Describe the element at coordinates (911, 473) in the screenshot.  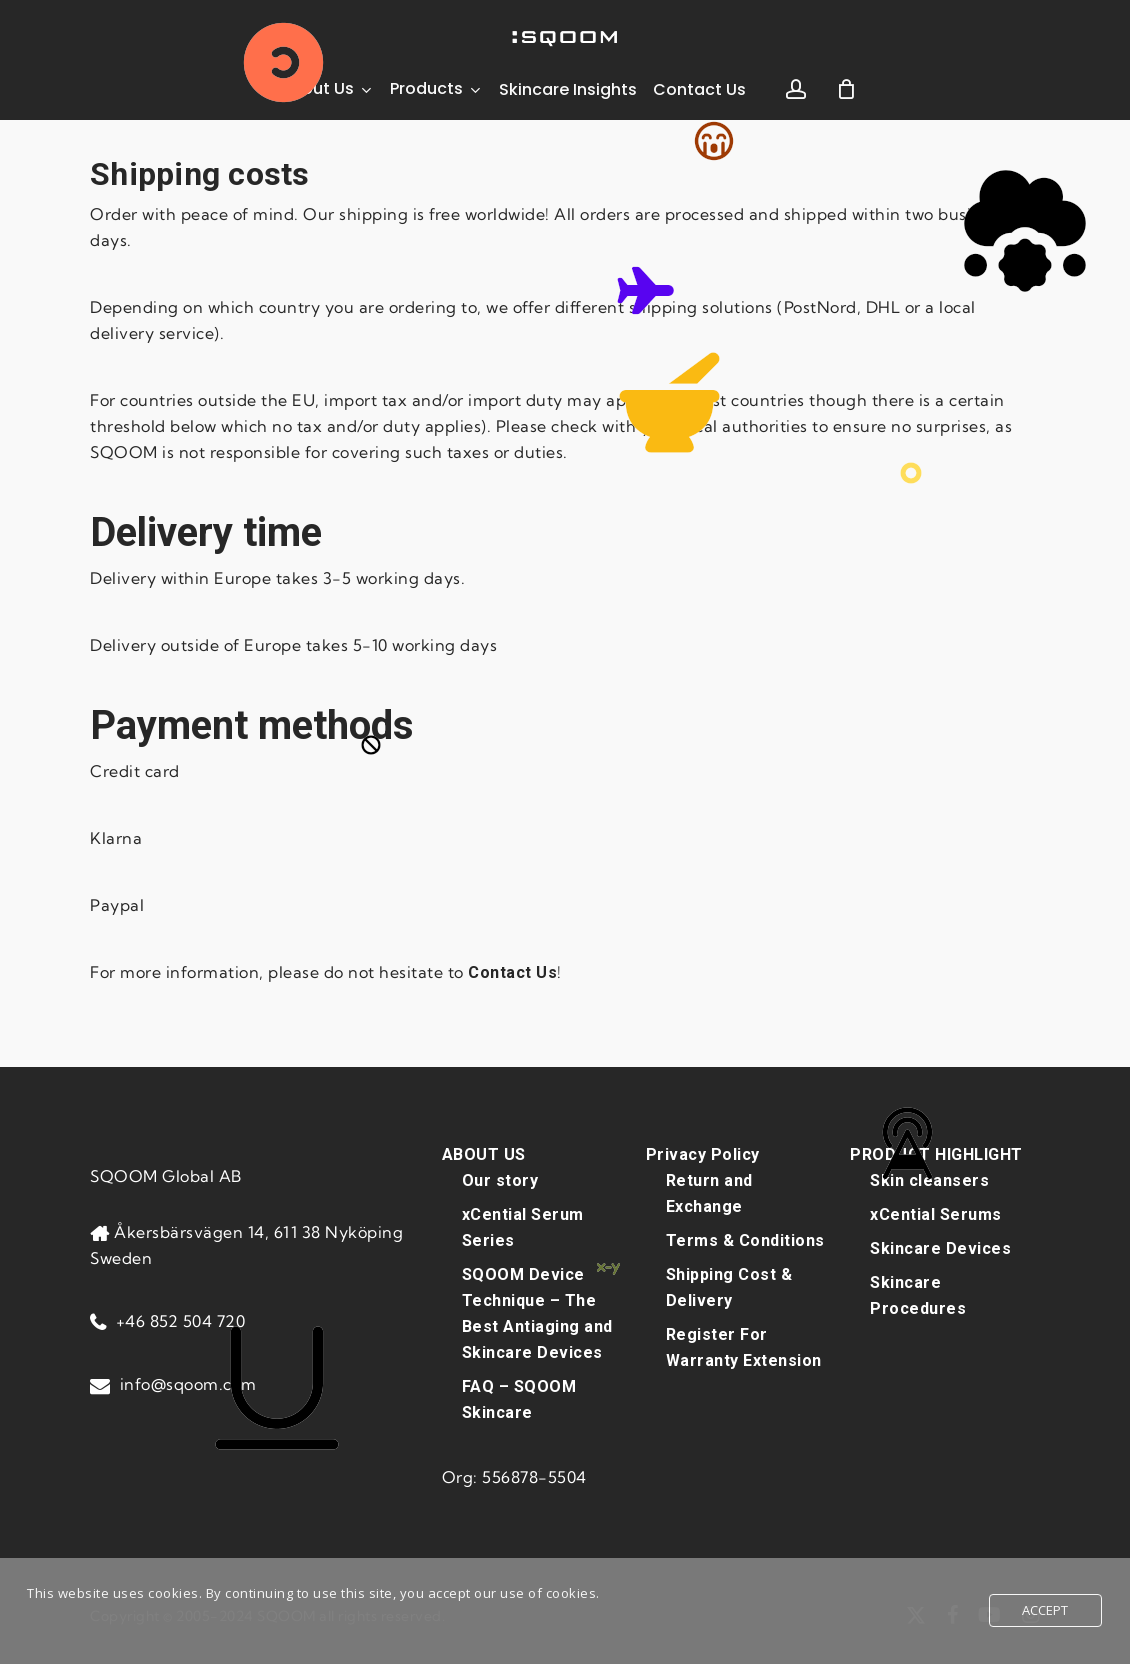
I see `unselected radio button option` at that location.